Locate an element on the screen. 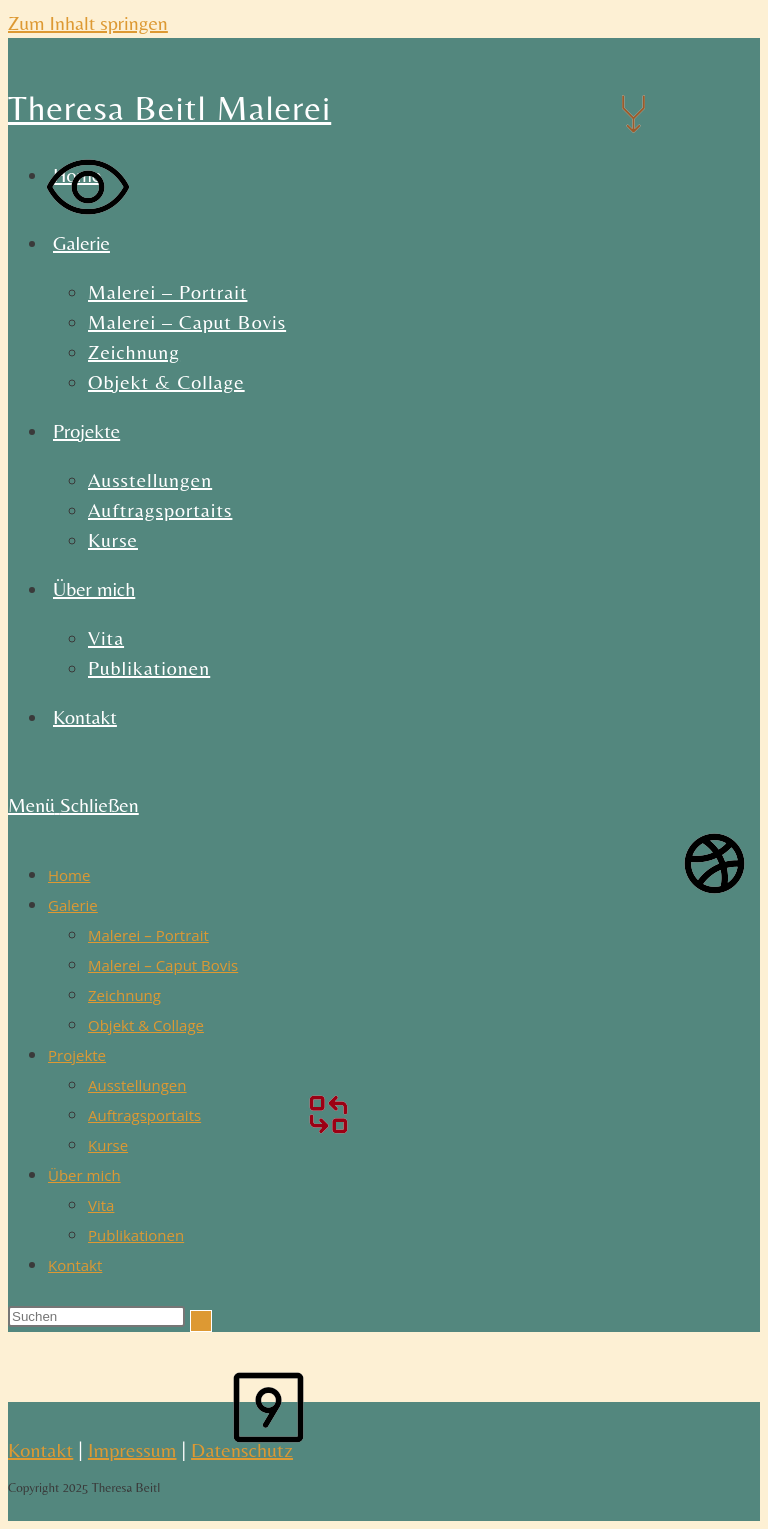  select number nine is located at coordinates (268, 1407).